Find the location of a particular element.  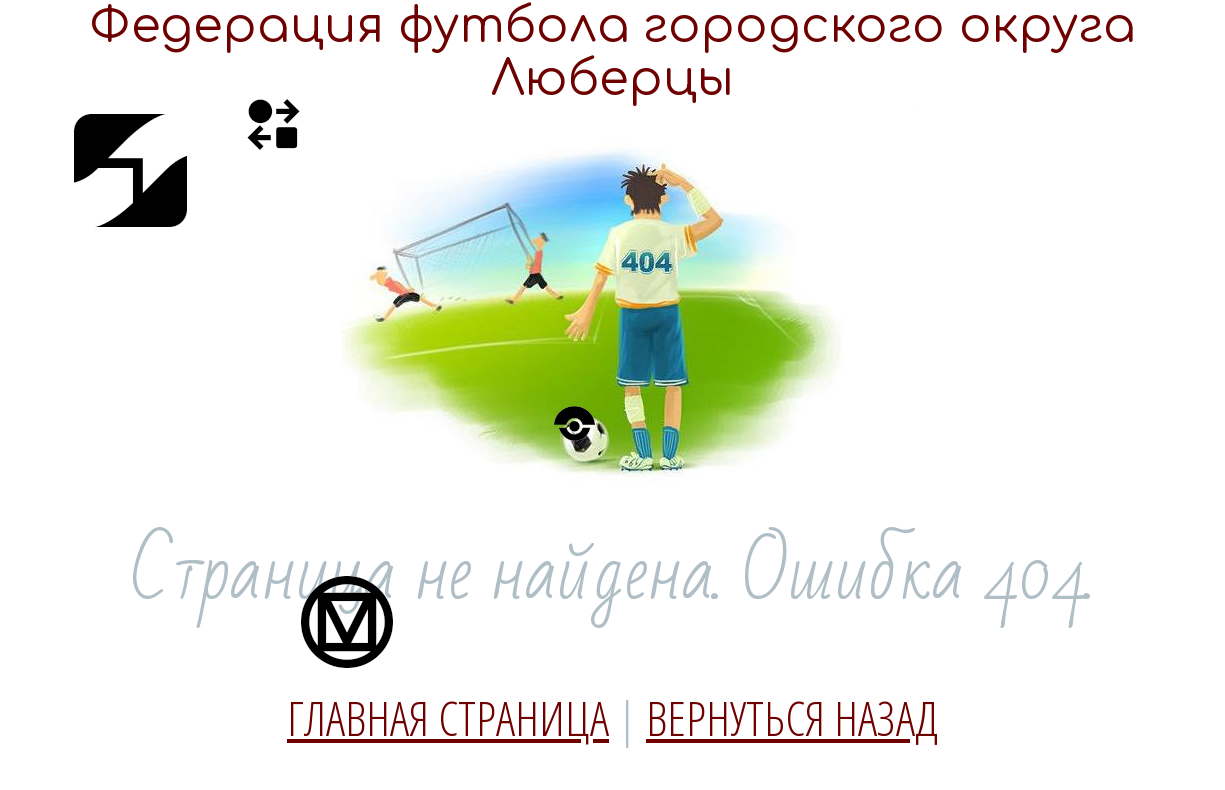

material design brand logo is located at coordinates (347, 622).